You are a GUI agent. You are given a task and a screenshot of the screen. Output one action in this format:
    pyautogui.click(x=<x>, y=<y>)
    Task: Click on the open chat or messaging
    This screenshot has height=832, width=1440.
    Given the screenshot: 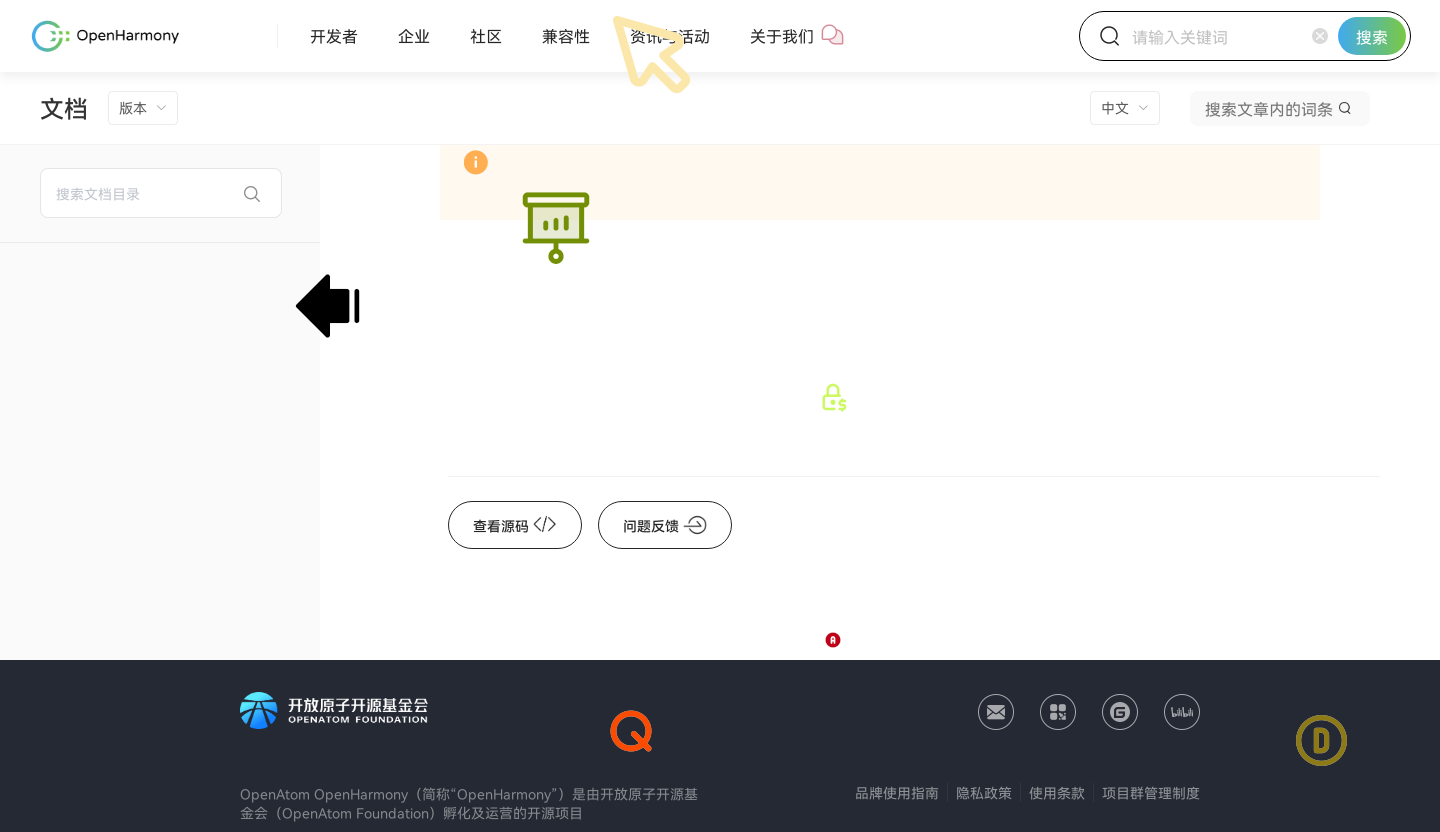 What is the action you would take?
    pyautogui.click(x=832, y=34)
    